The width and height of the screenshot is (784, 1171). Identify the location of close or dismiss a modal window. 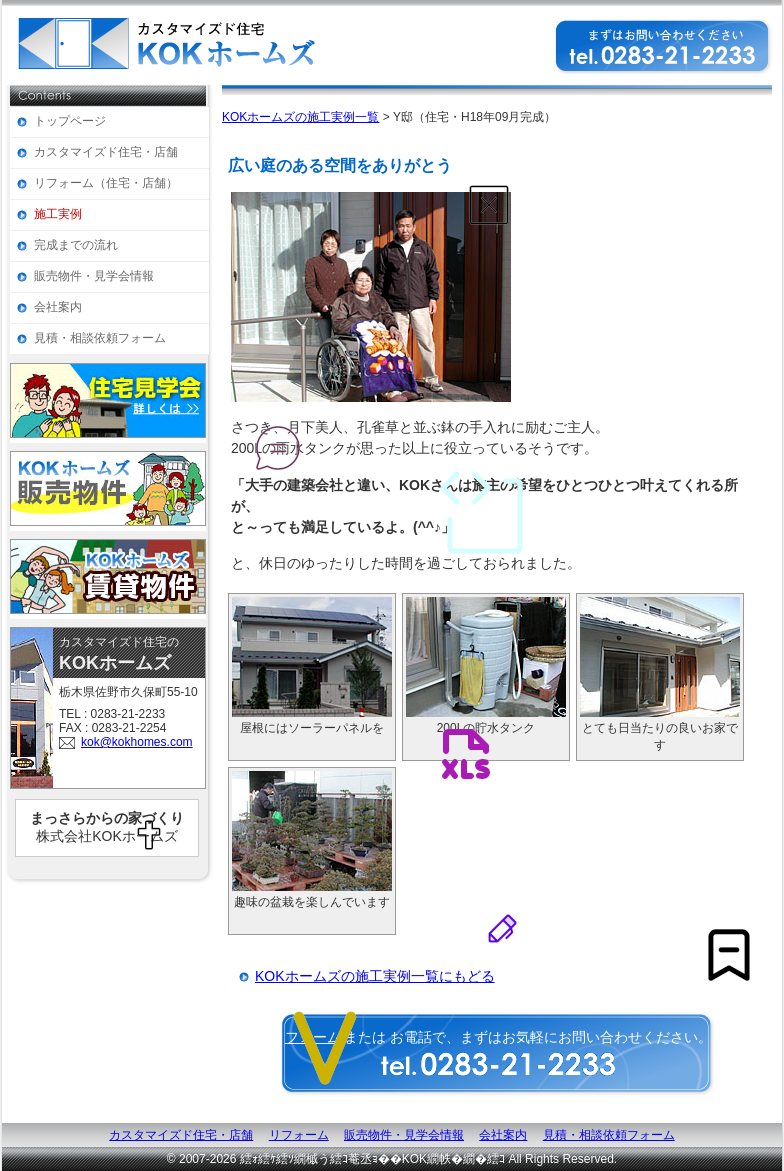
(489, 205).